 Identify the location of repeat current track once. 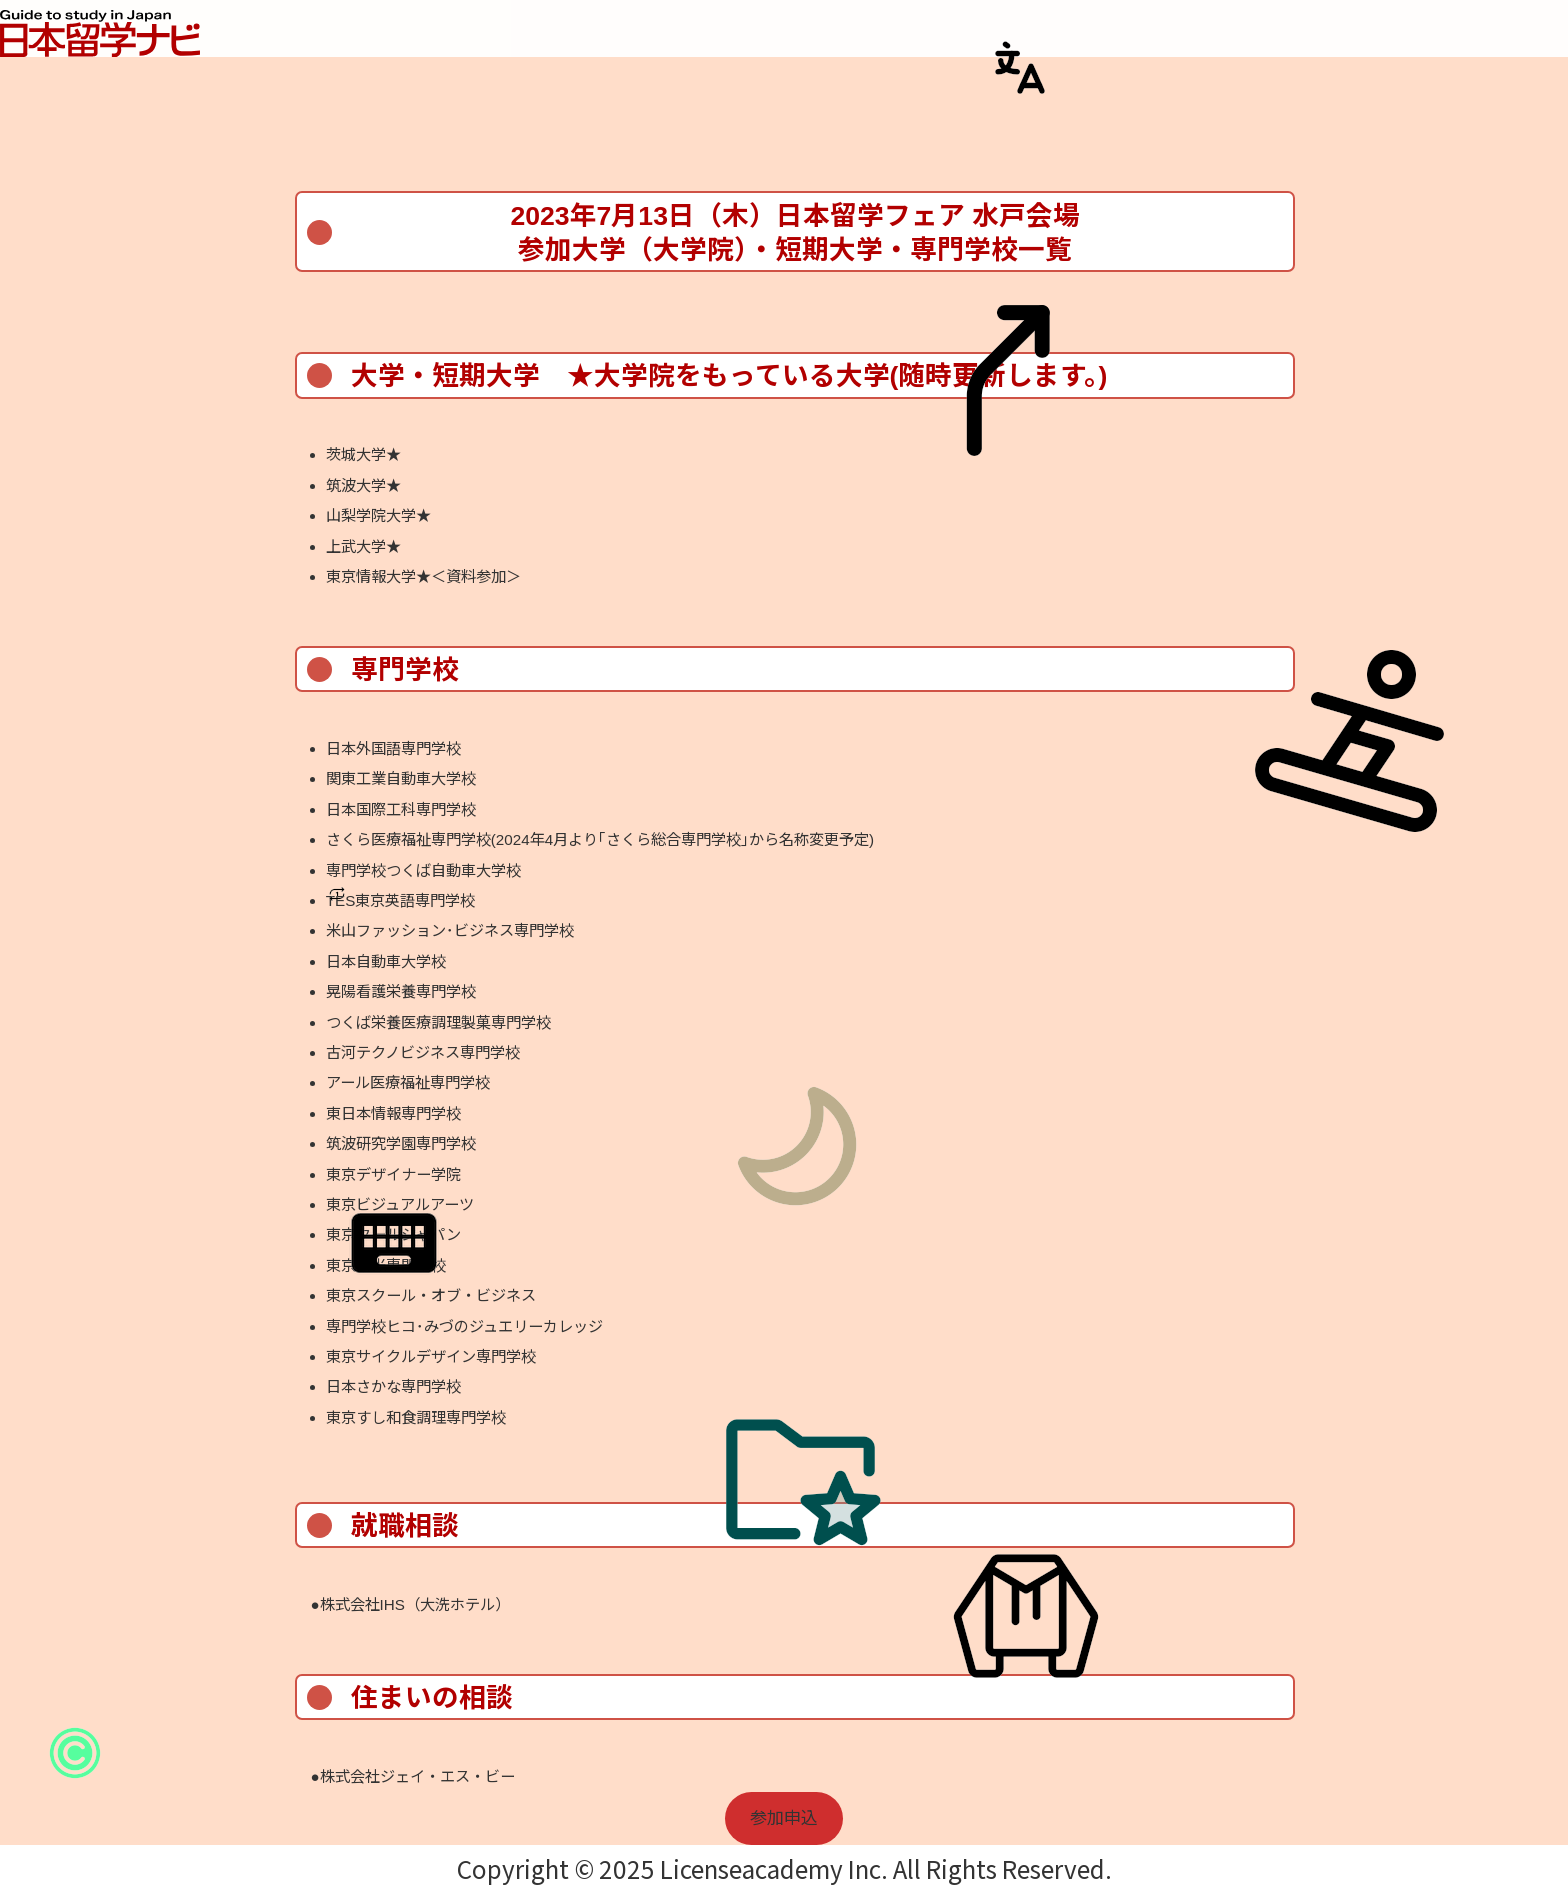
(337, 894).